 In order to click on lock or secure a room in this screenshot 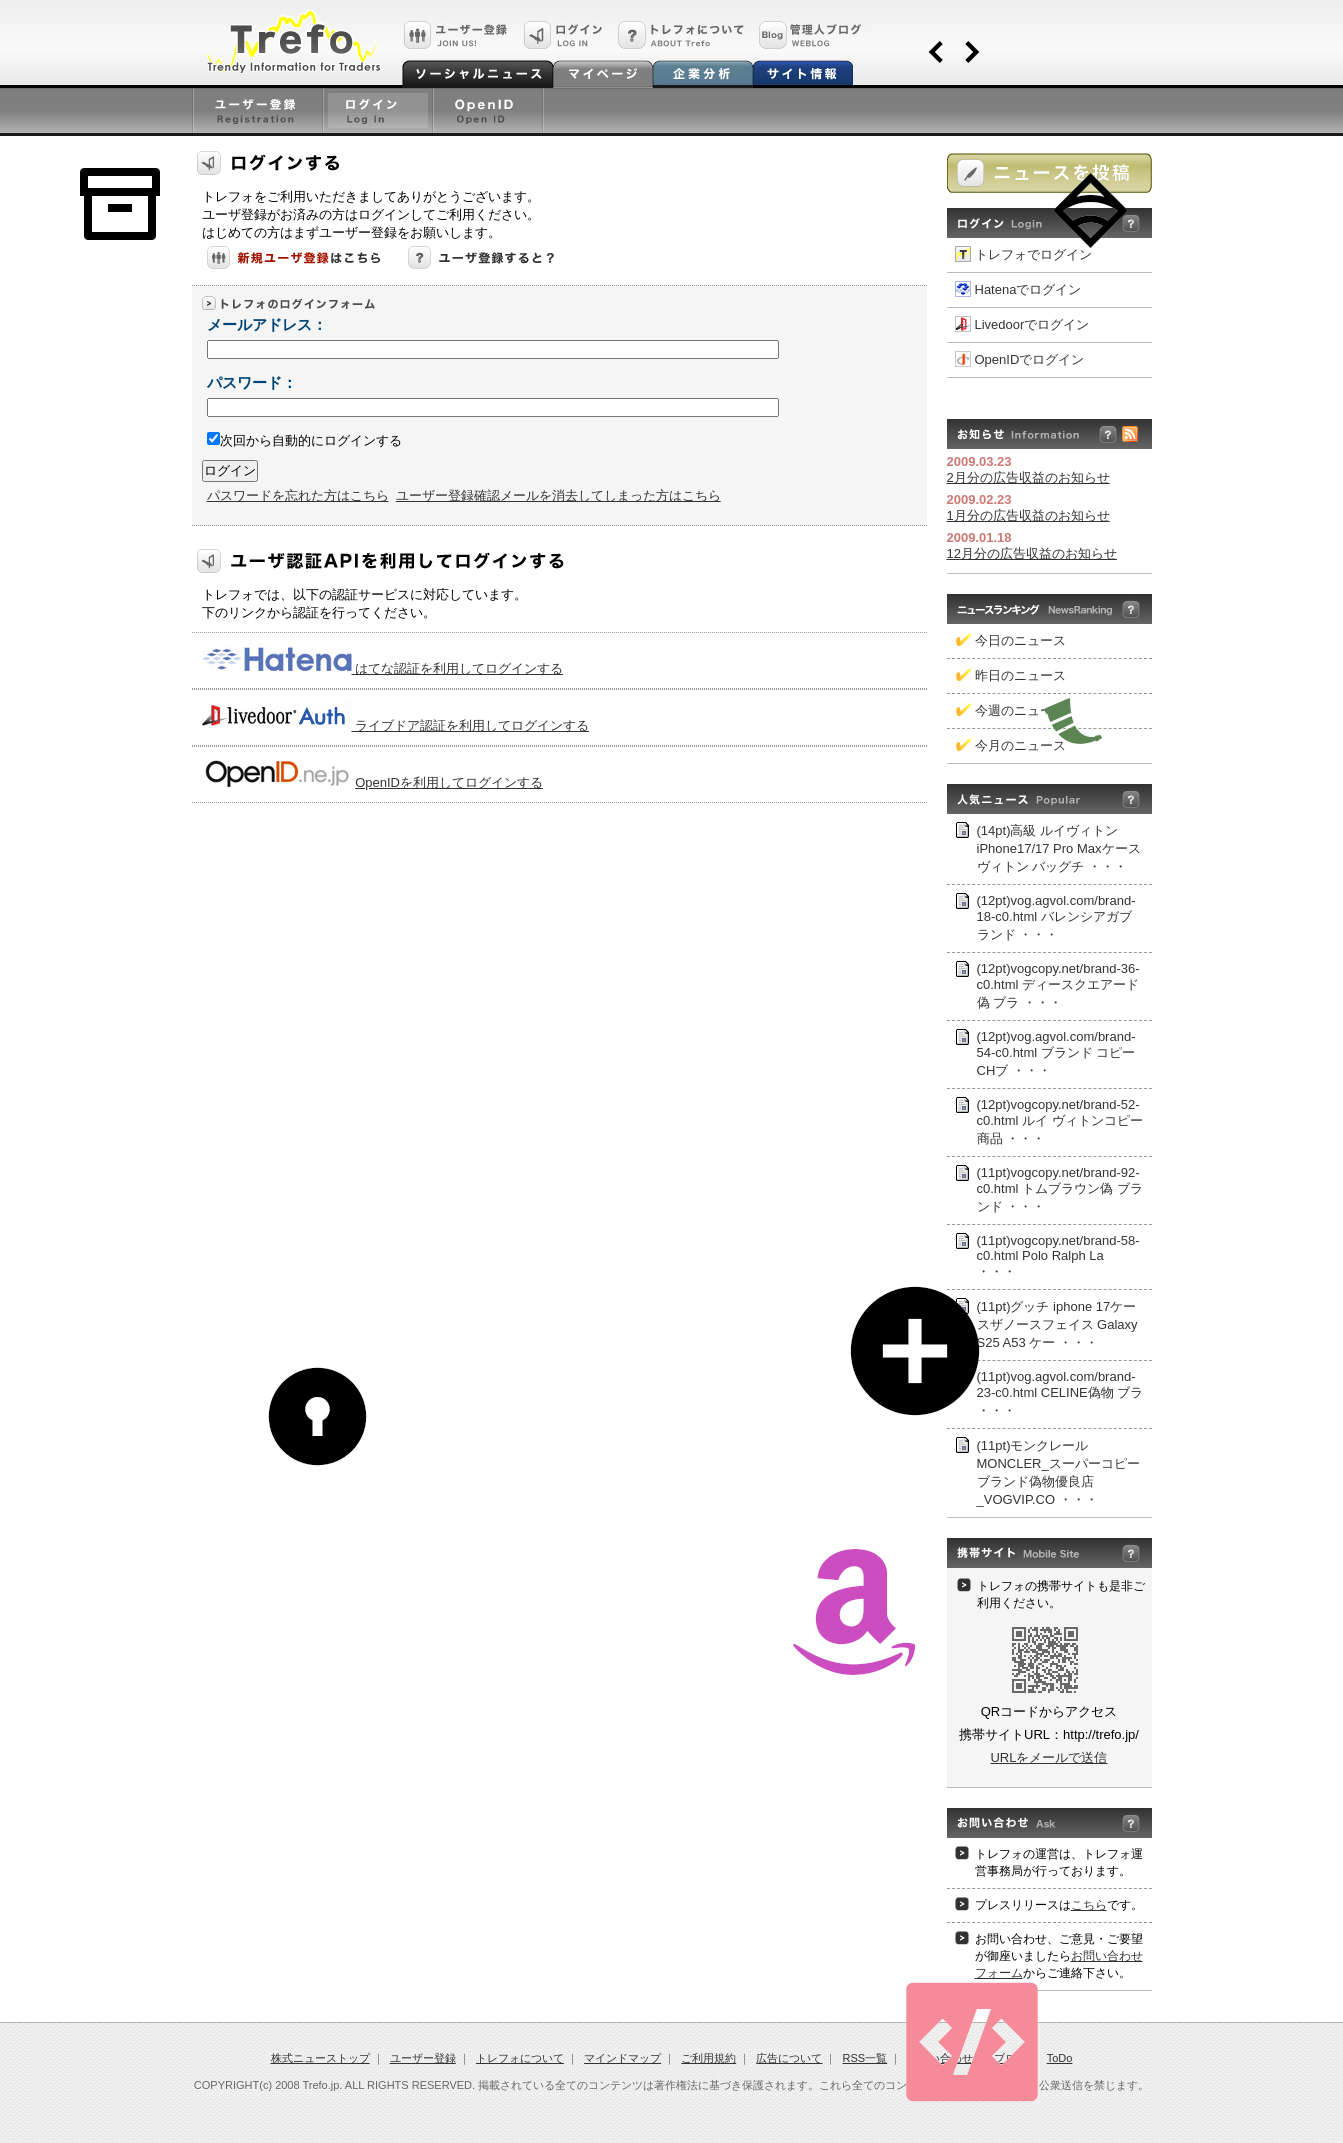, I will do `click(317, 1416)`.